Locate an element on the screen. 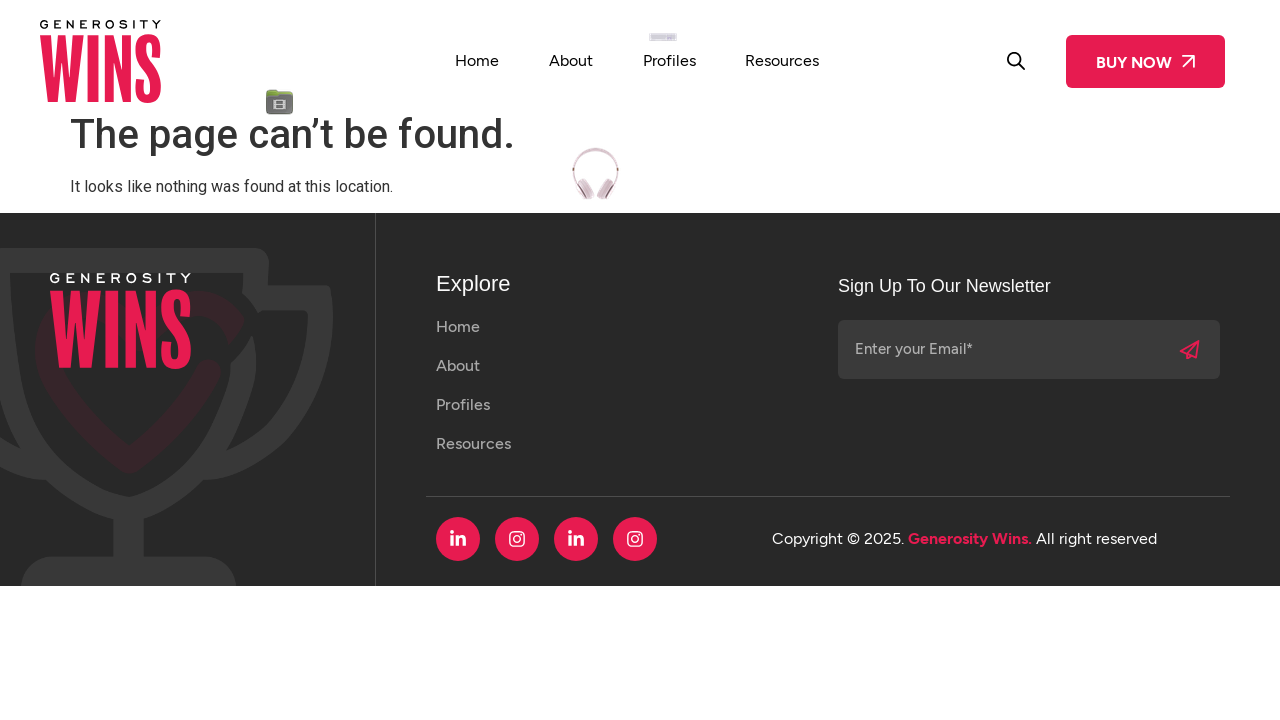 The width and height of the screenshot is (1280, 720). bluetooth headphones connected is located at coordinates (595, 173).